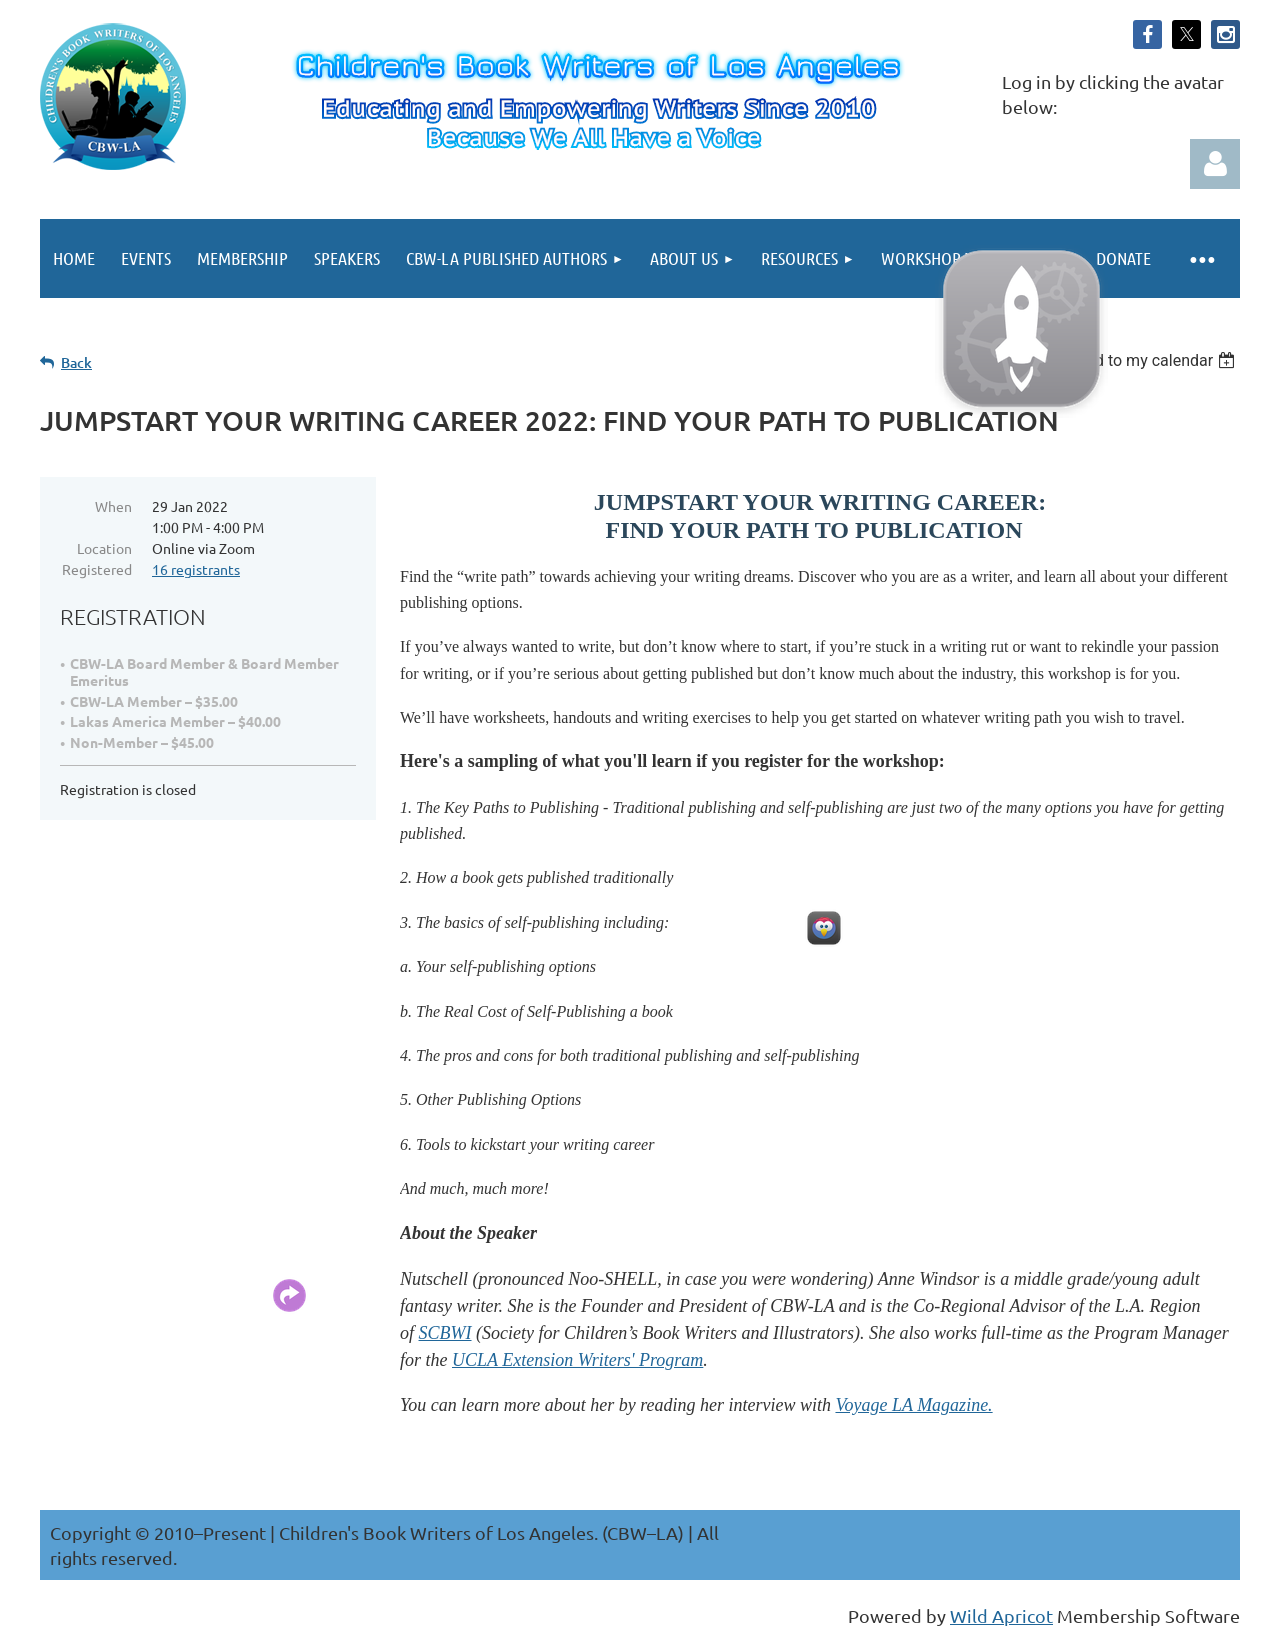 The width and height of the screenshot is (1280, 1640). Describe the element at coordinates (824, 928) in the screenshot. I see `open corebird twitter client` at that location.